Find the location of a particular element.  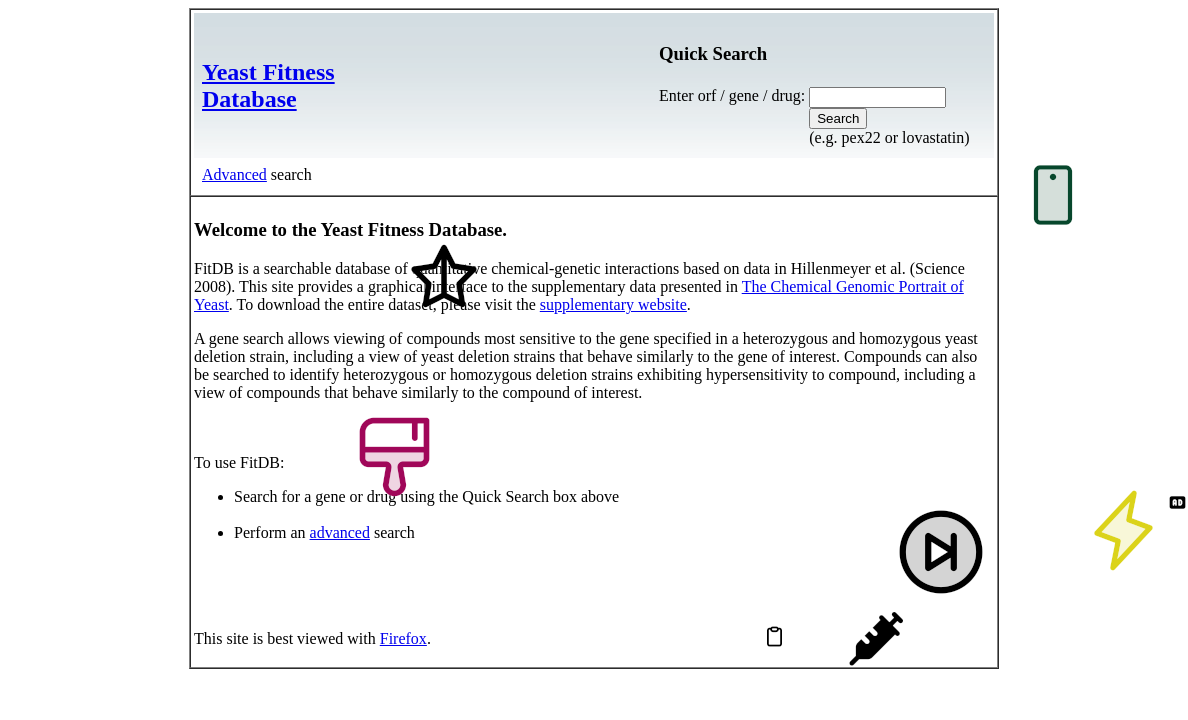

copy to clipboard is located at coordinates (774, 636).